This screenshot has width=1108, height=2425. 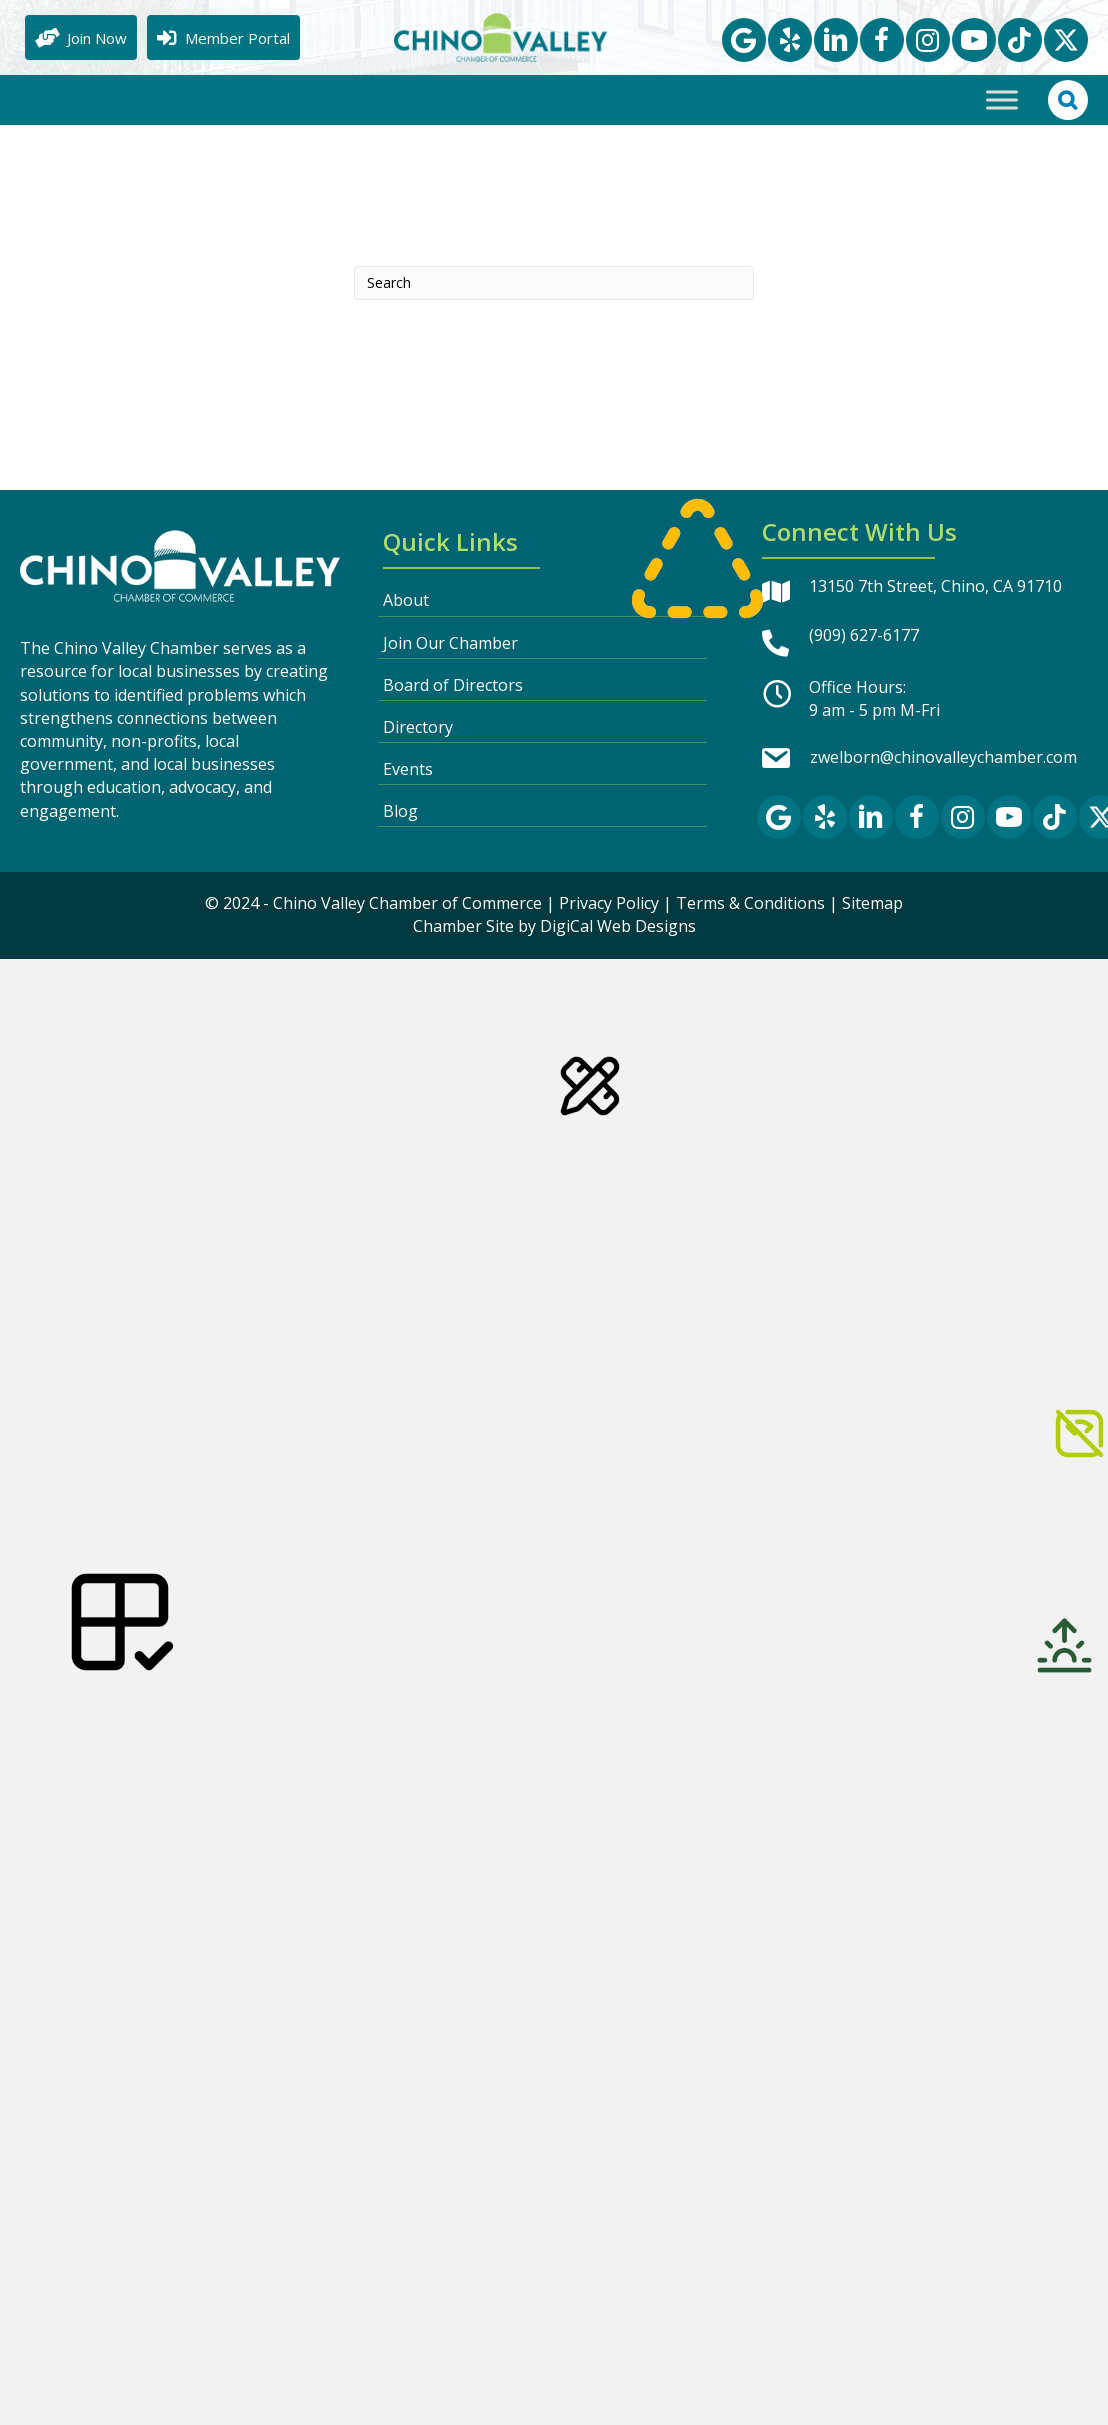 What do you see at coordinates (590, 1086) in the screenshot?
I see `access design or editing tools` at bounding box center [590, 1086].